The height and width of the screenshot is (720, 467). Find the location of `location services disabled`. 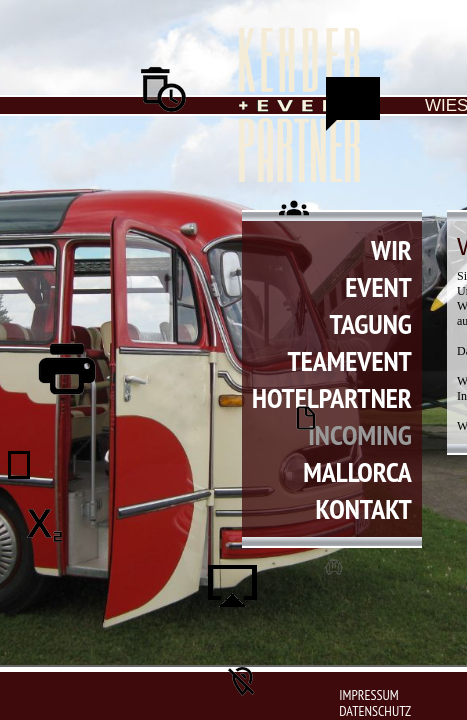

location services disabled is located at coordinates (242, 681).